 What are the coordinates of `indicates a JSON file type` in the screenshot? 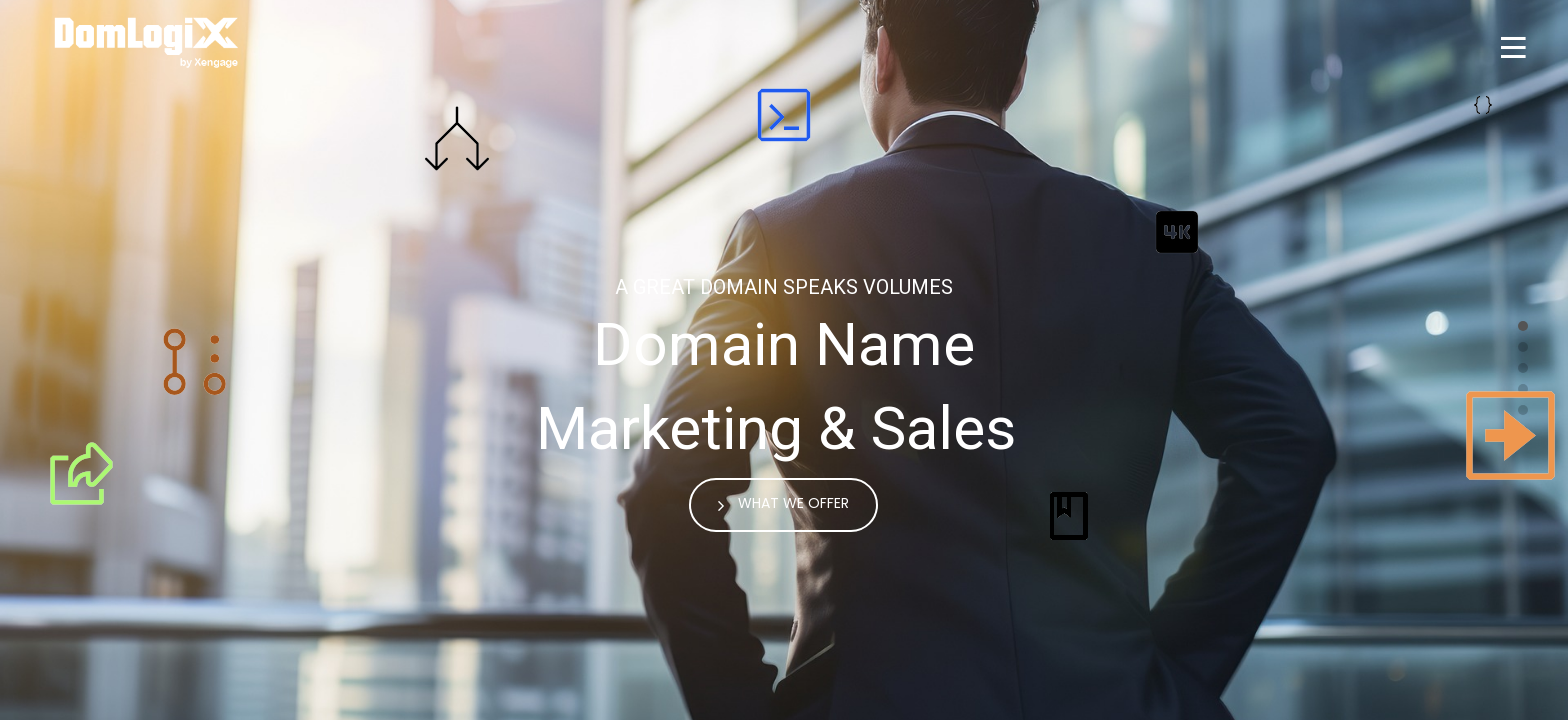 It's located at (1483, 105).